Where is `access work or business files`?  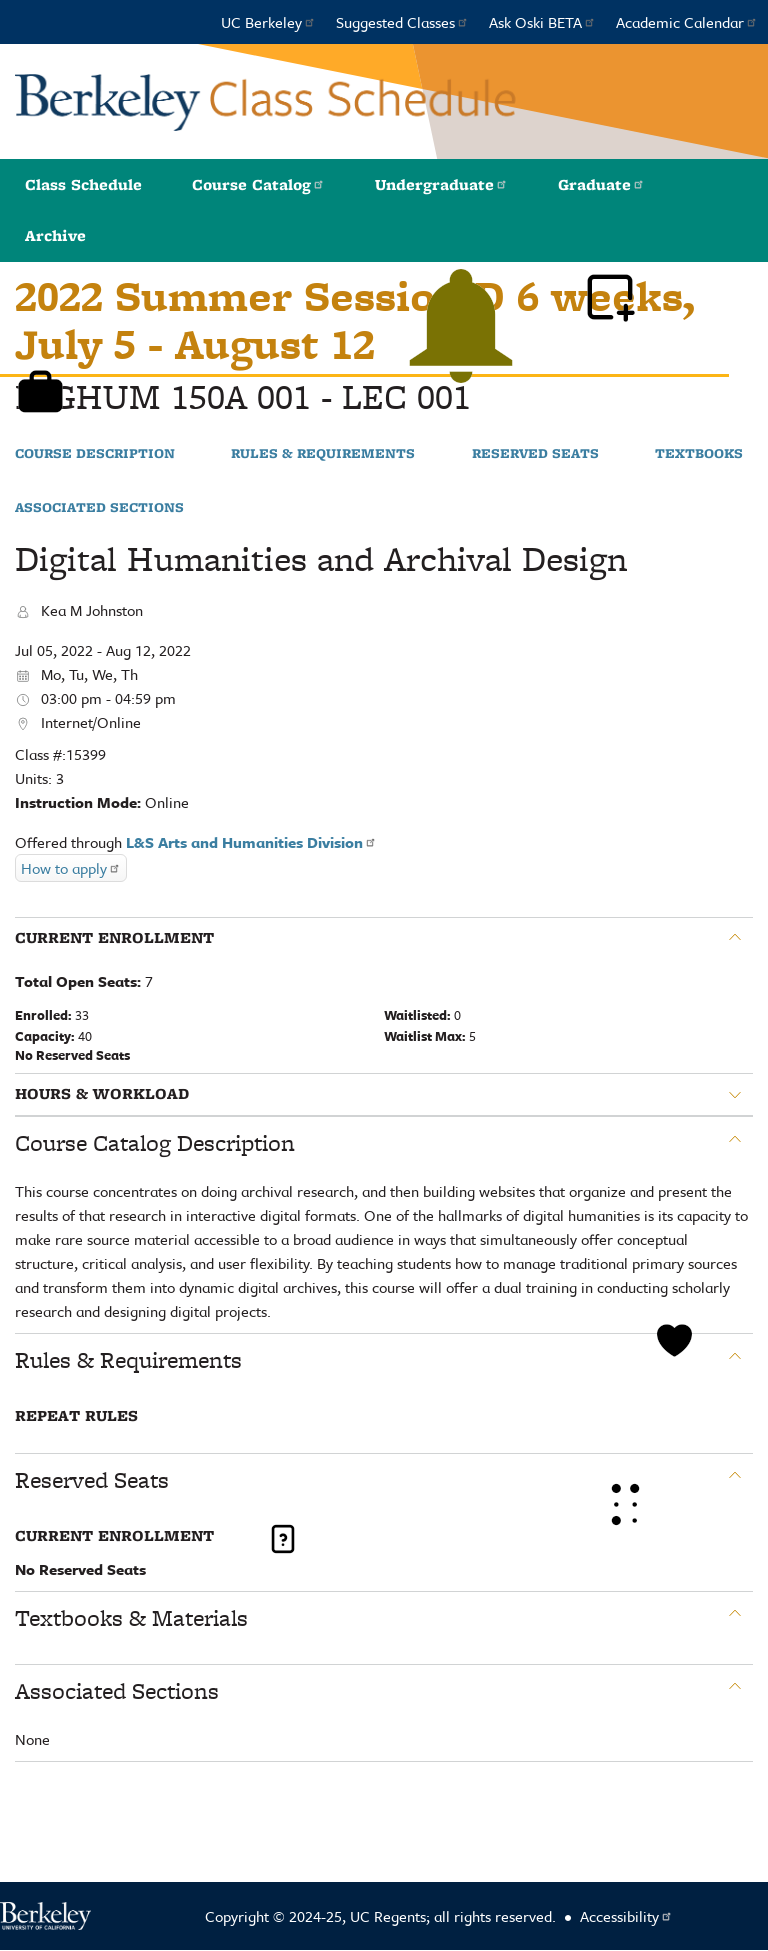 access work or business files is located at coordinates (40, 392).